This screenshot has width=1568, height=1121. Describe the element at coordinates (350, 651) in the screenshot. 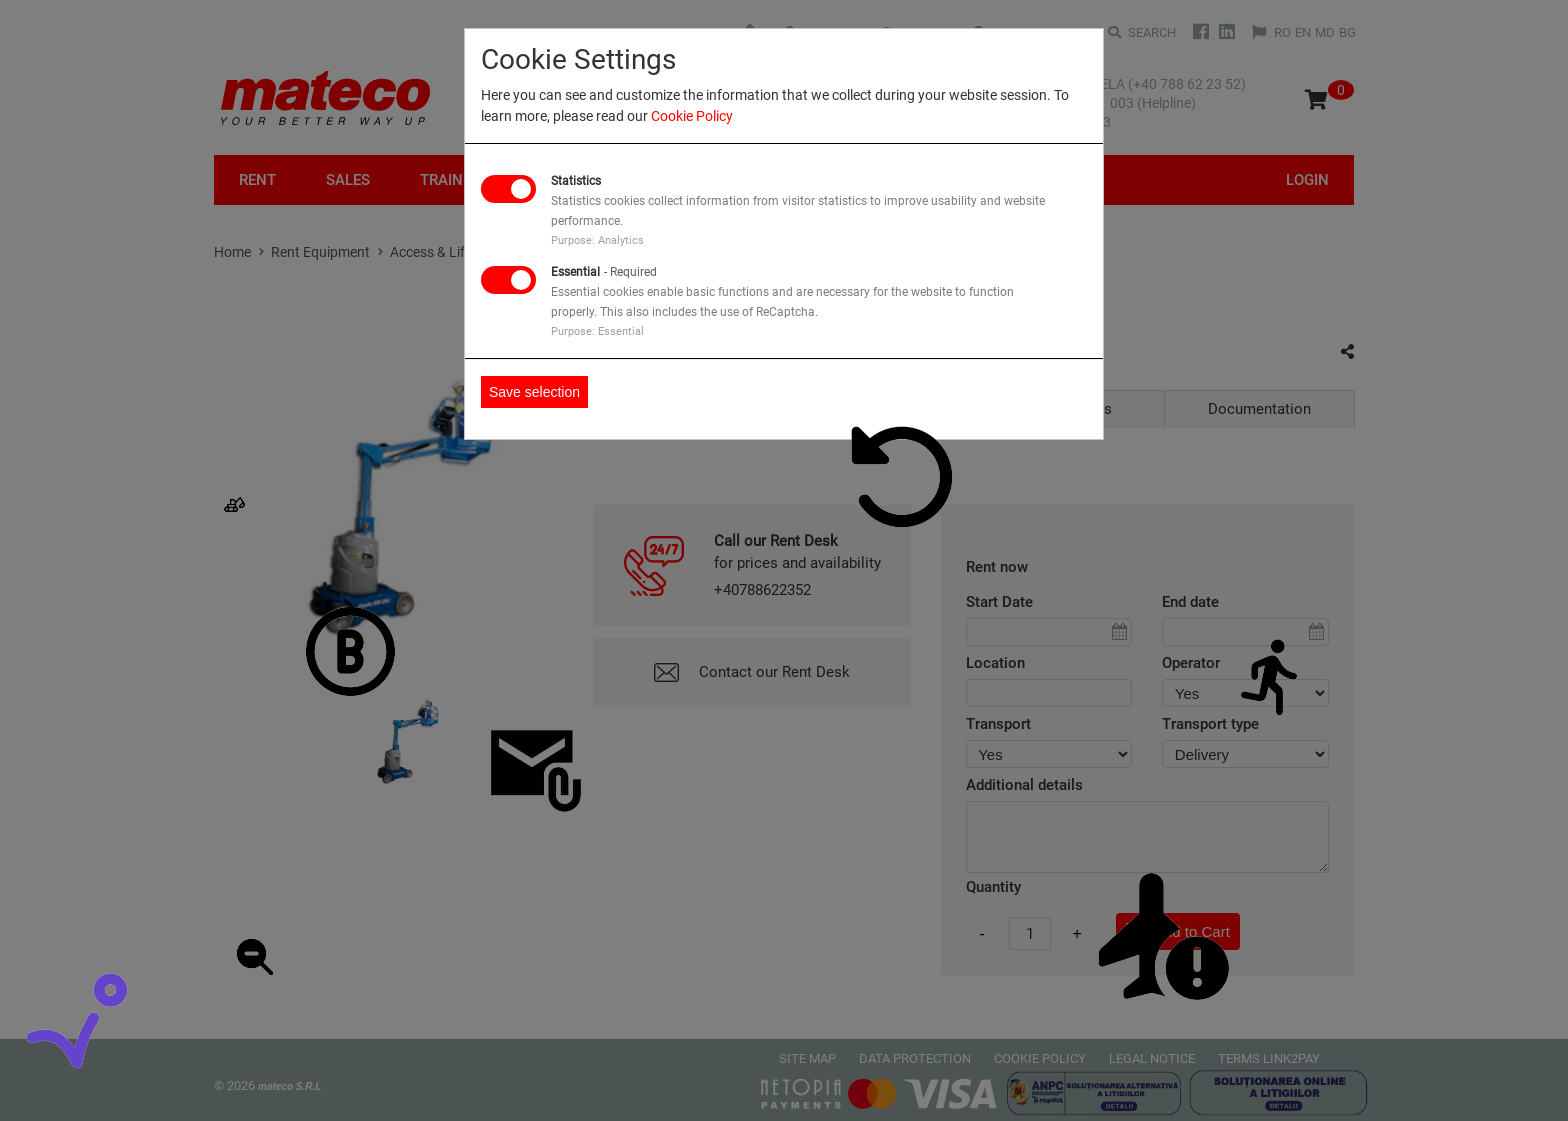

I see `indicates item or option labeled "B"` at that location.